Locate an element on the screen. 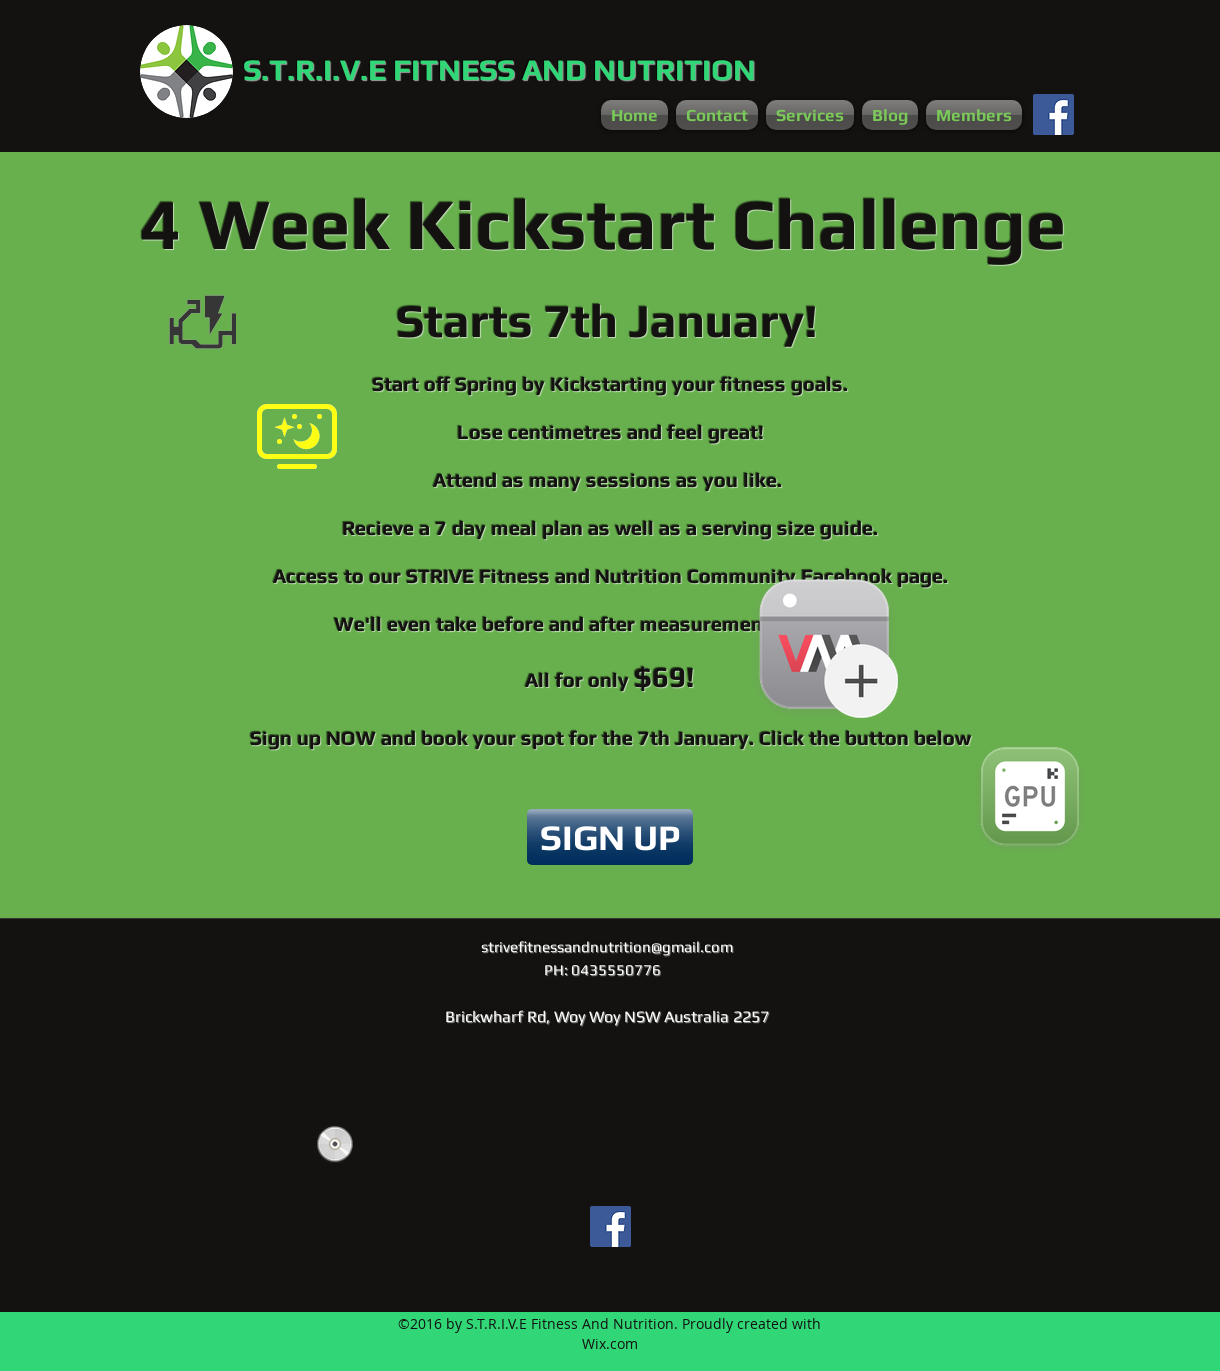  access screensaver settings is located at coordinates (297, 434).